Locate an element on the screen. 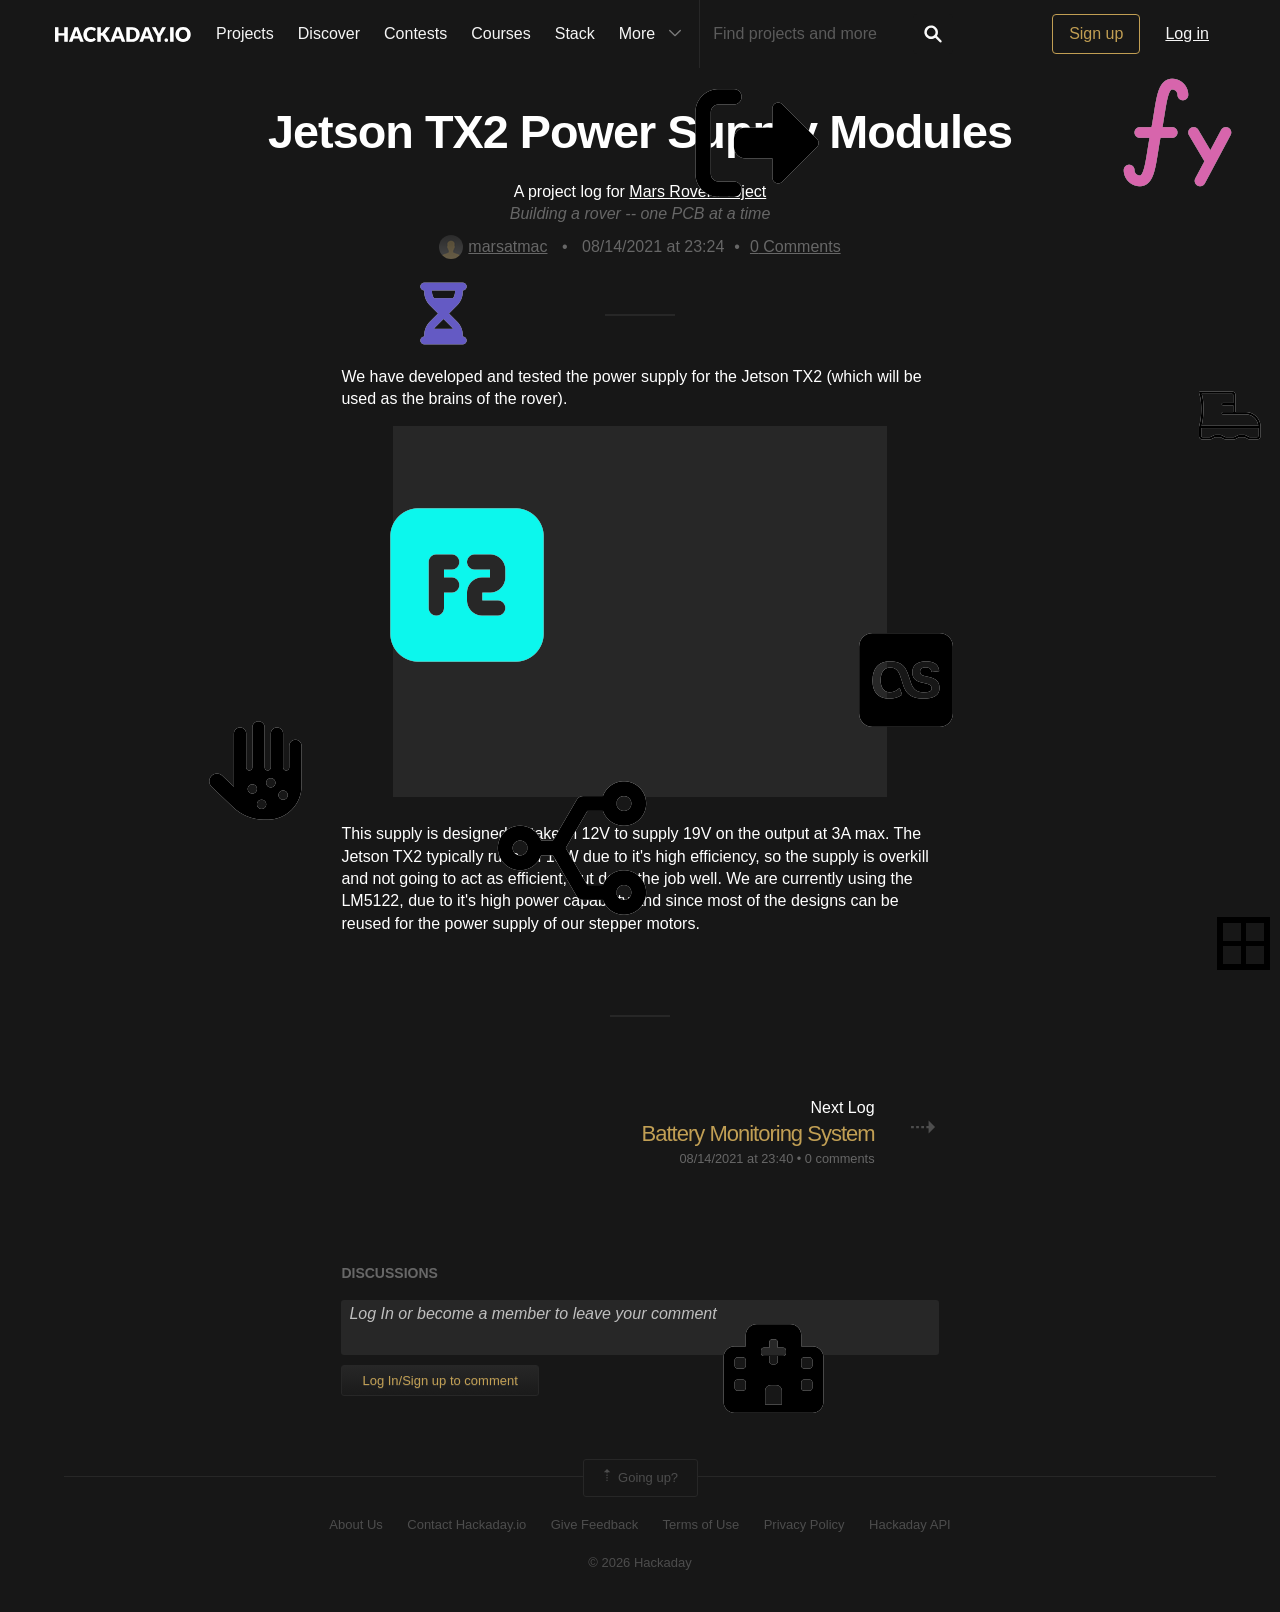 This screenshot has height=1612, width=1280. toggle all borders on a table or cell is located at coordinates (1243, 943).